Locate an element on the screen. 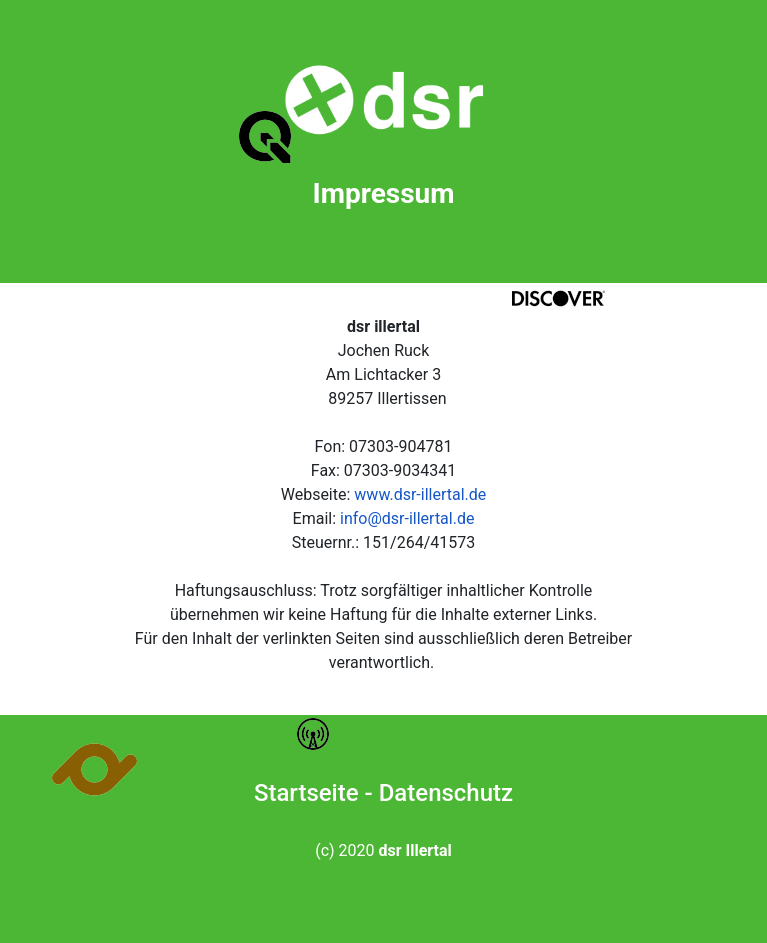 This screenshot has height=943, width=767. pay with Discover card is located at coordinates (558, 298).